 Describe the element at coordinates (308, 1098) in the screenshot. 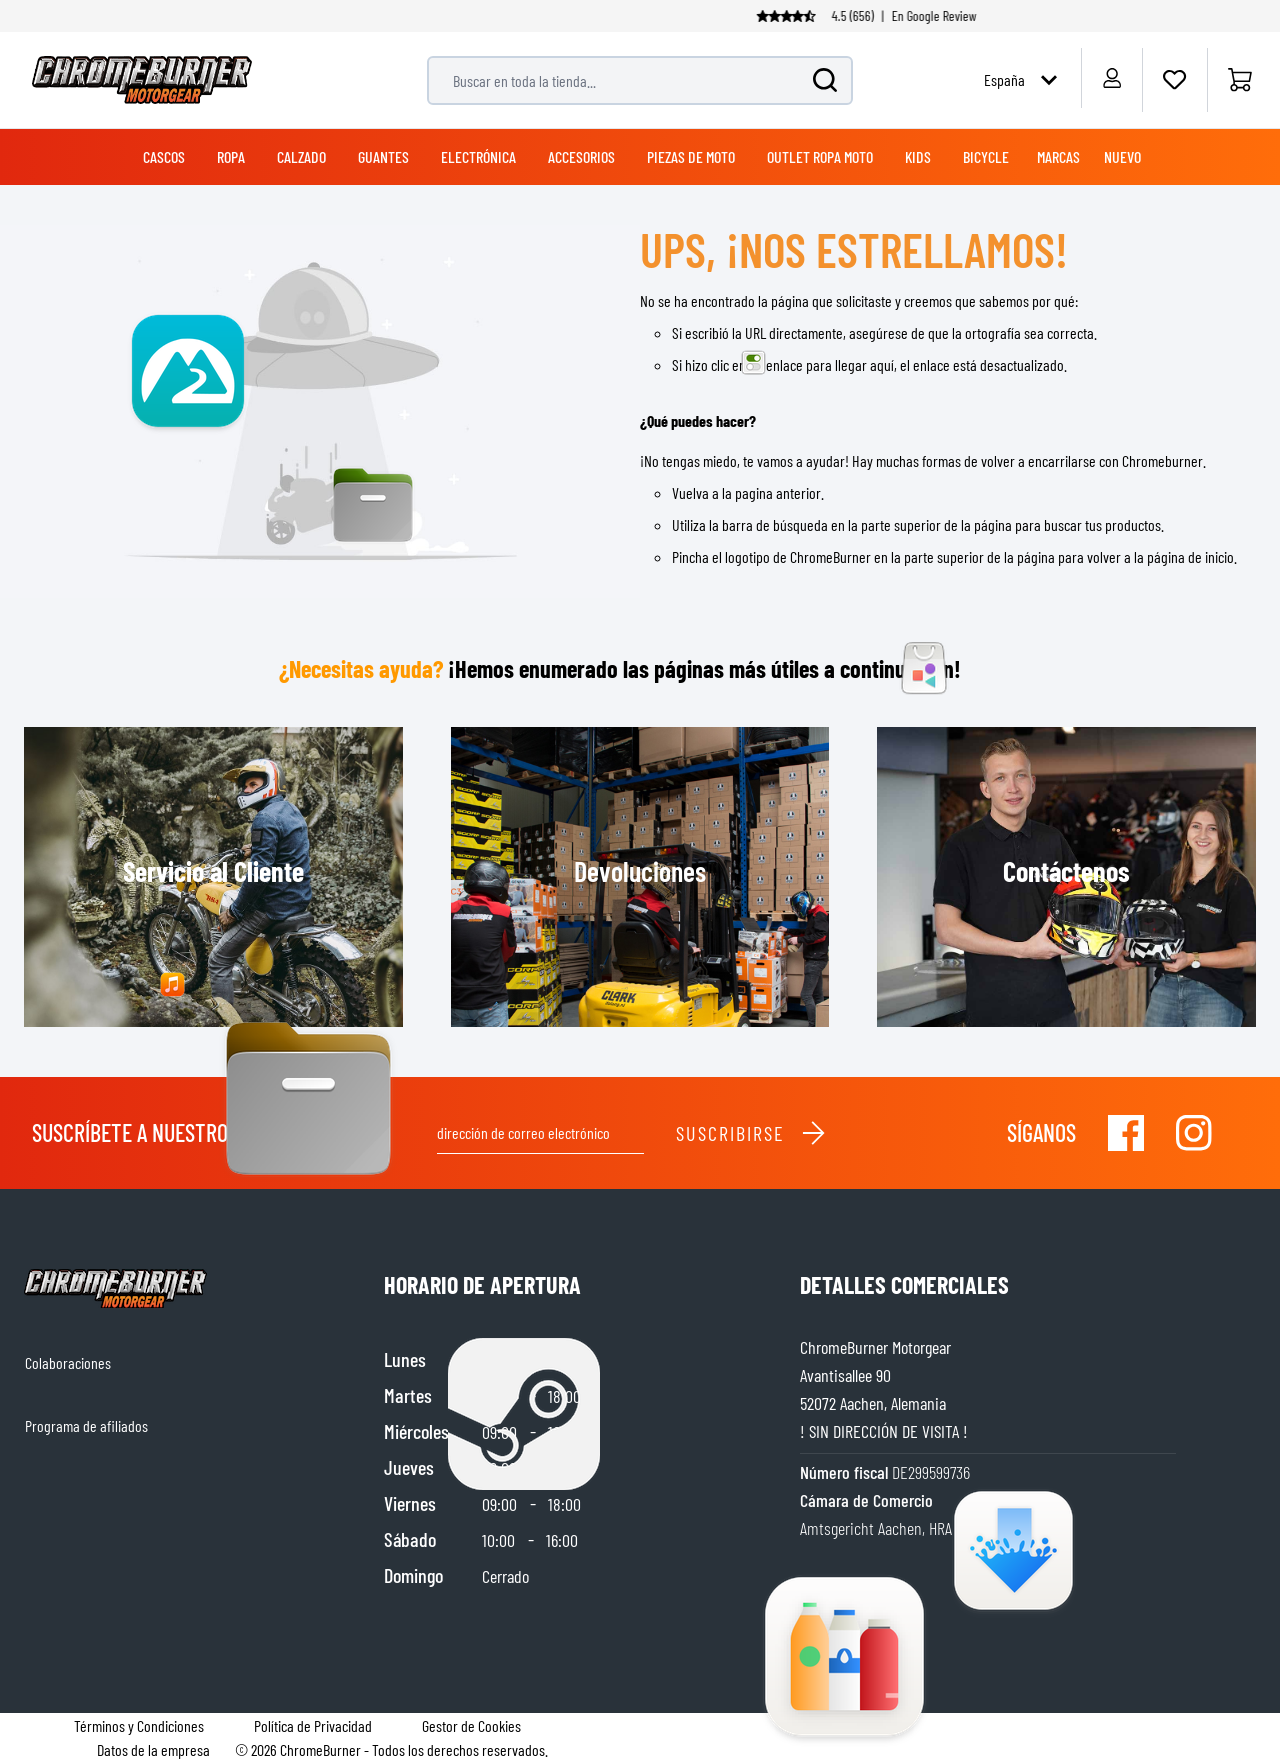

I see `open file manager application` at that location.